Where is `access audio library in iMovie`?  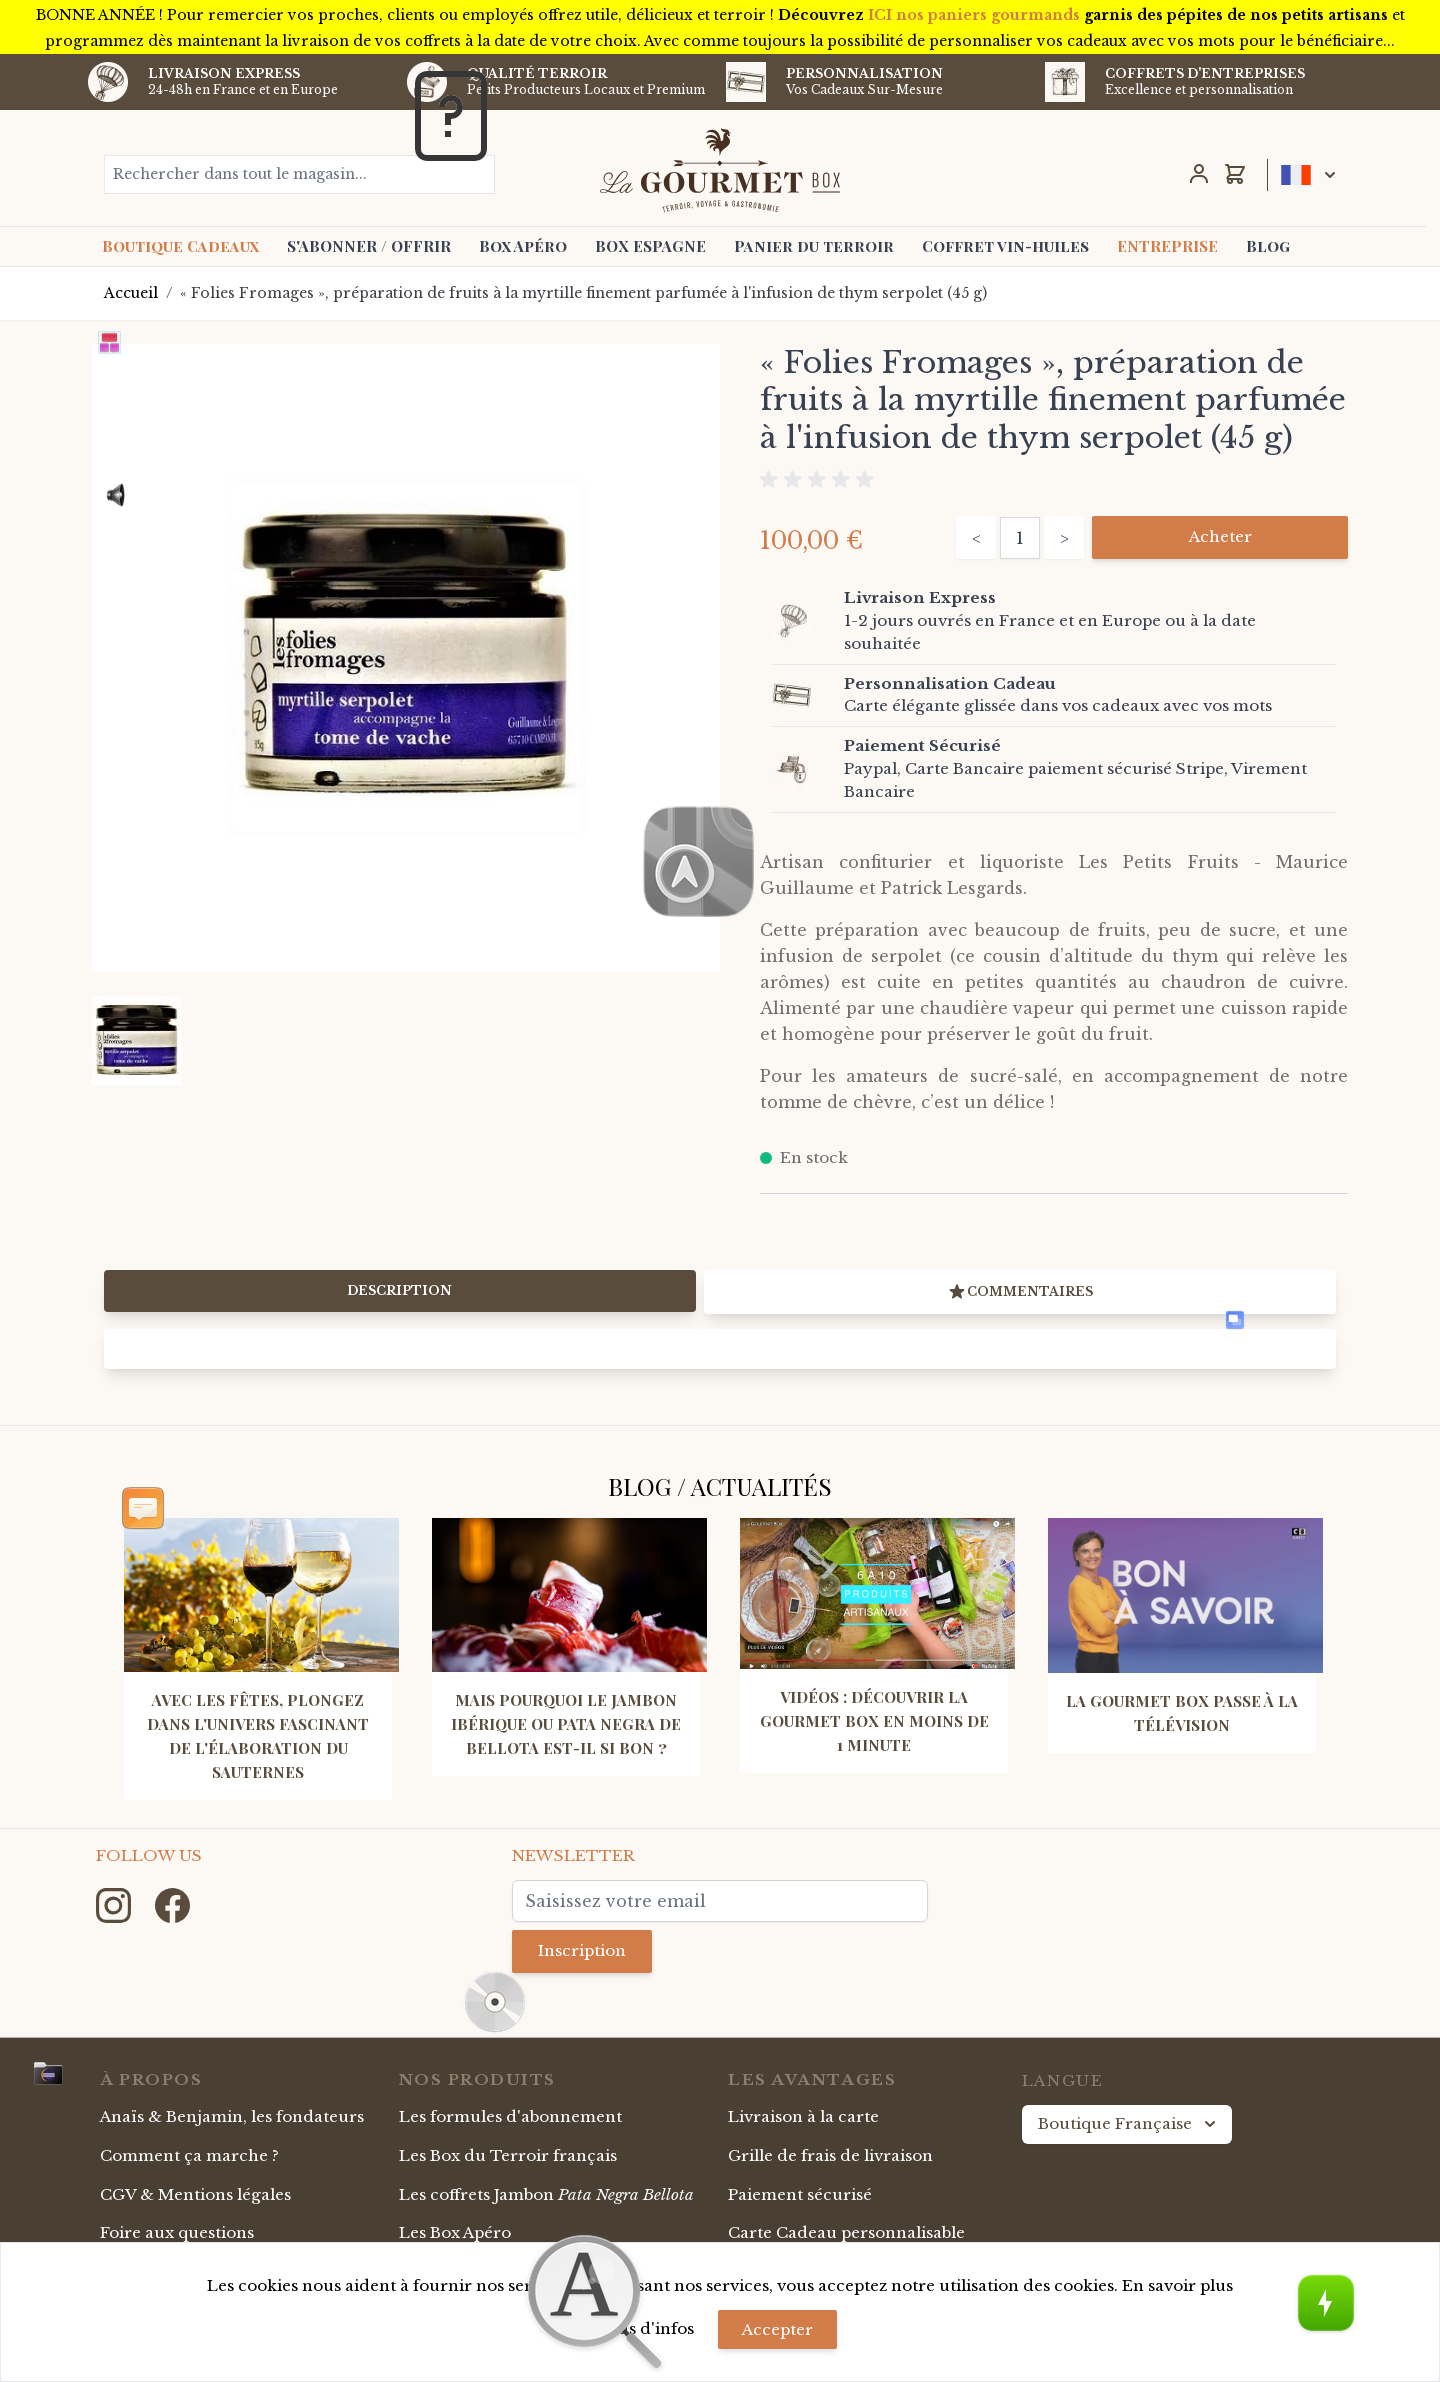
access audio library in iMovie is located at coordinates (116, 495).